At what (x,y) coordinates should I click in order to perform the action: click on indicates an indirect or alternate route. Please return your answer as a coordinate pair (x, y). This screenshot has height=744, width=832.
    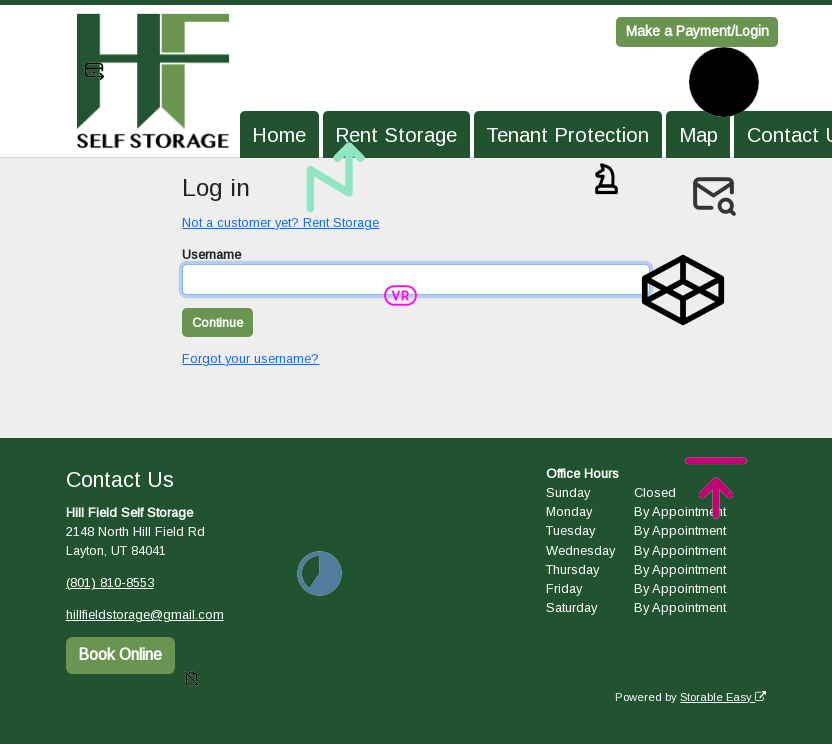
    Looking at the image, I should click on (333, 177).